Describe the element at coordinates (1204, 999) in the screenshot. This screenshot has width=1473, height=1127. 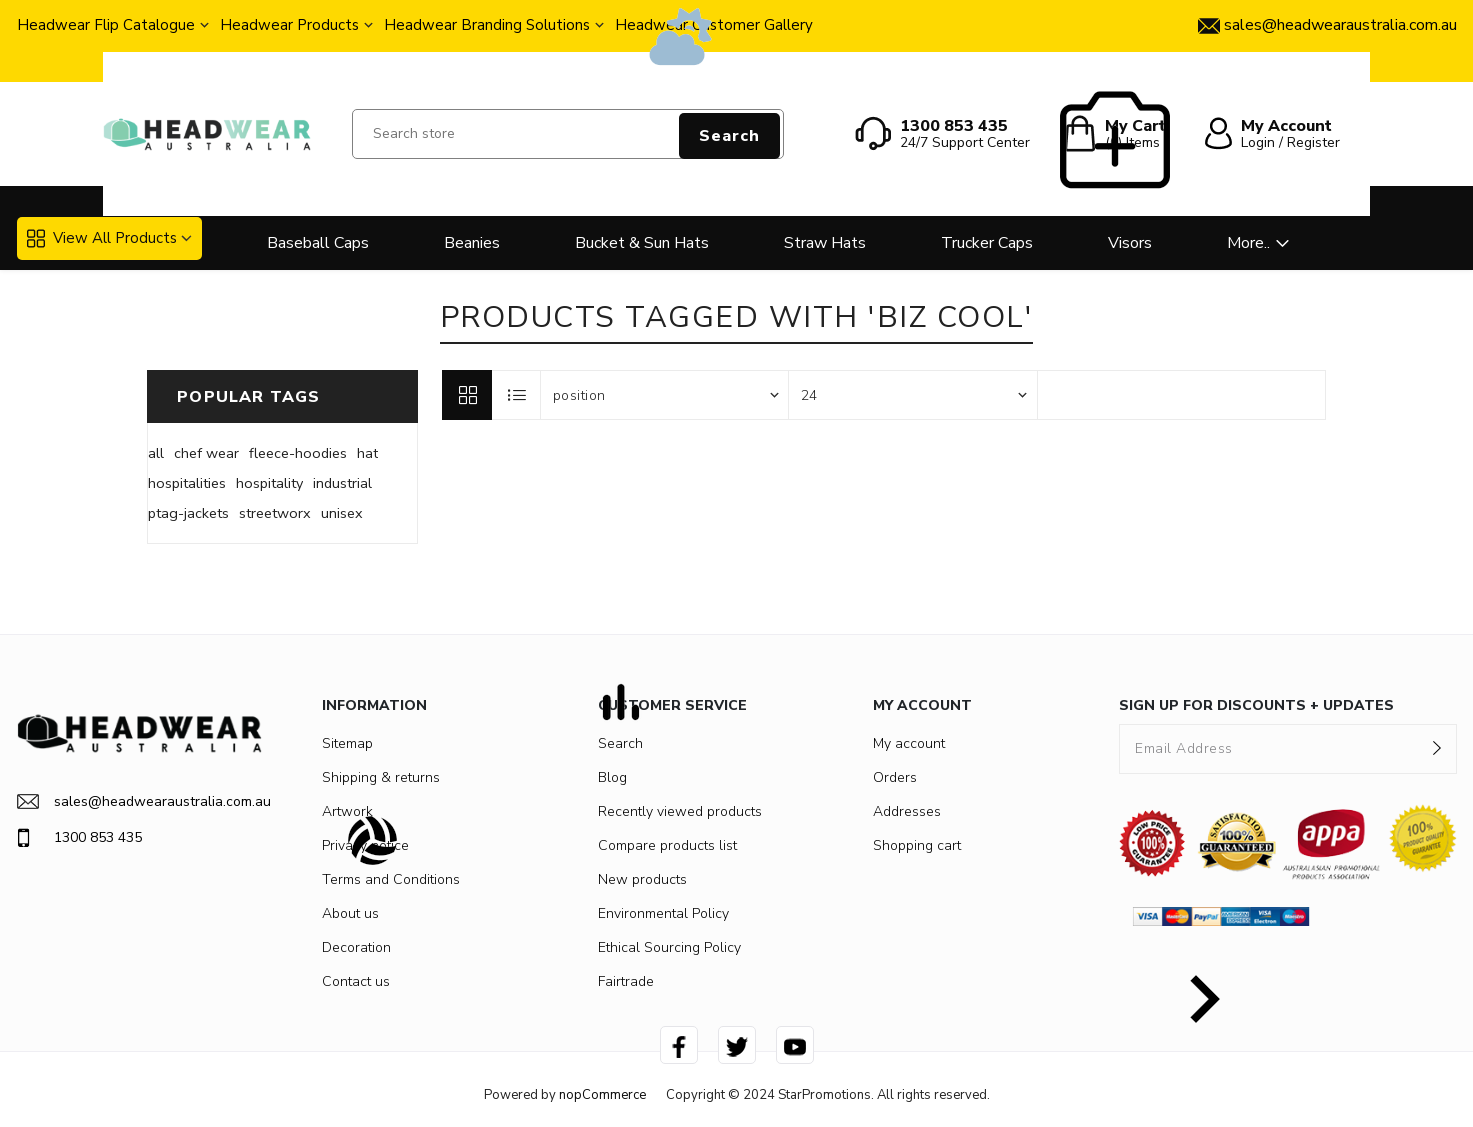
I see `navigate to the next item or page` at that location.